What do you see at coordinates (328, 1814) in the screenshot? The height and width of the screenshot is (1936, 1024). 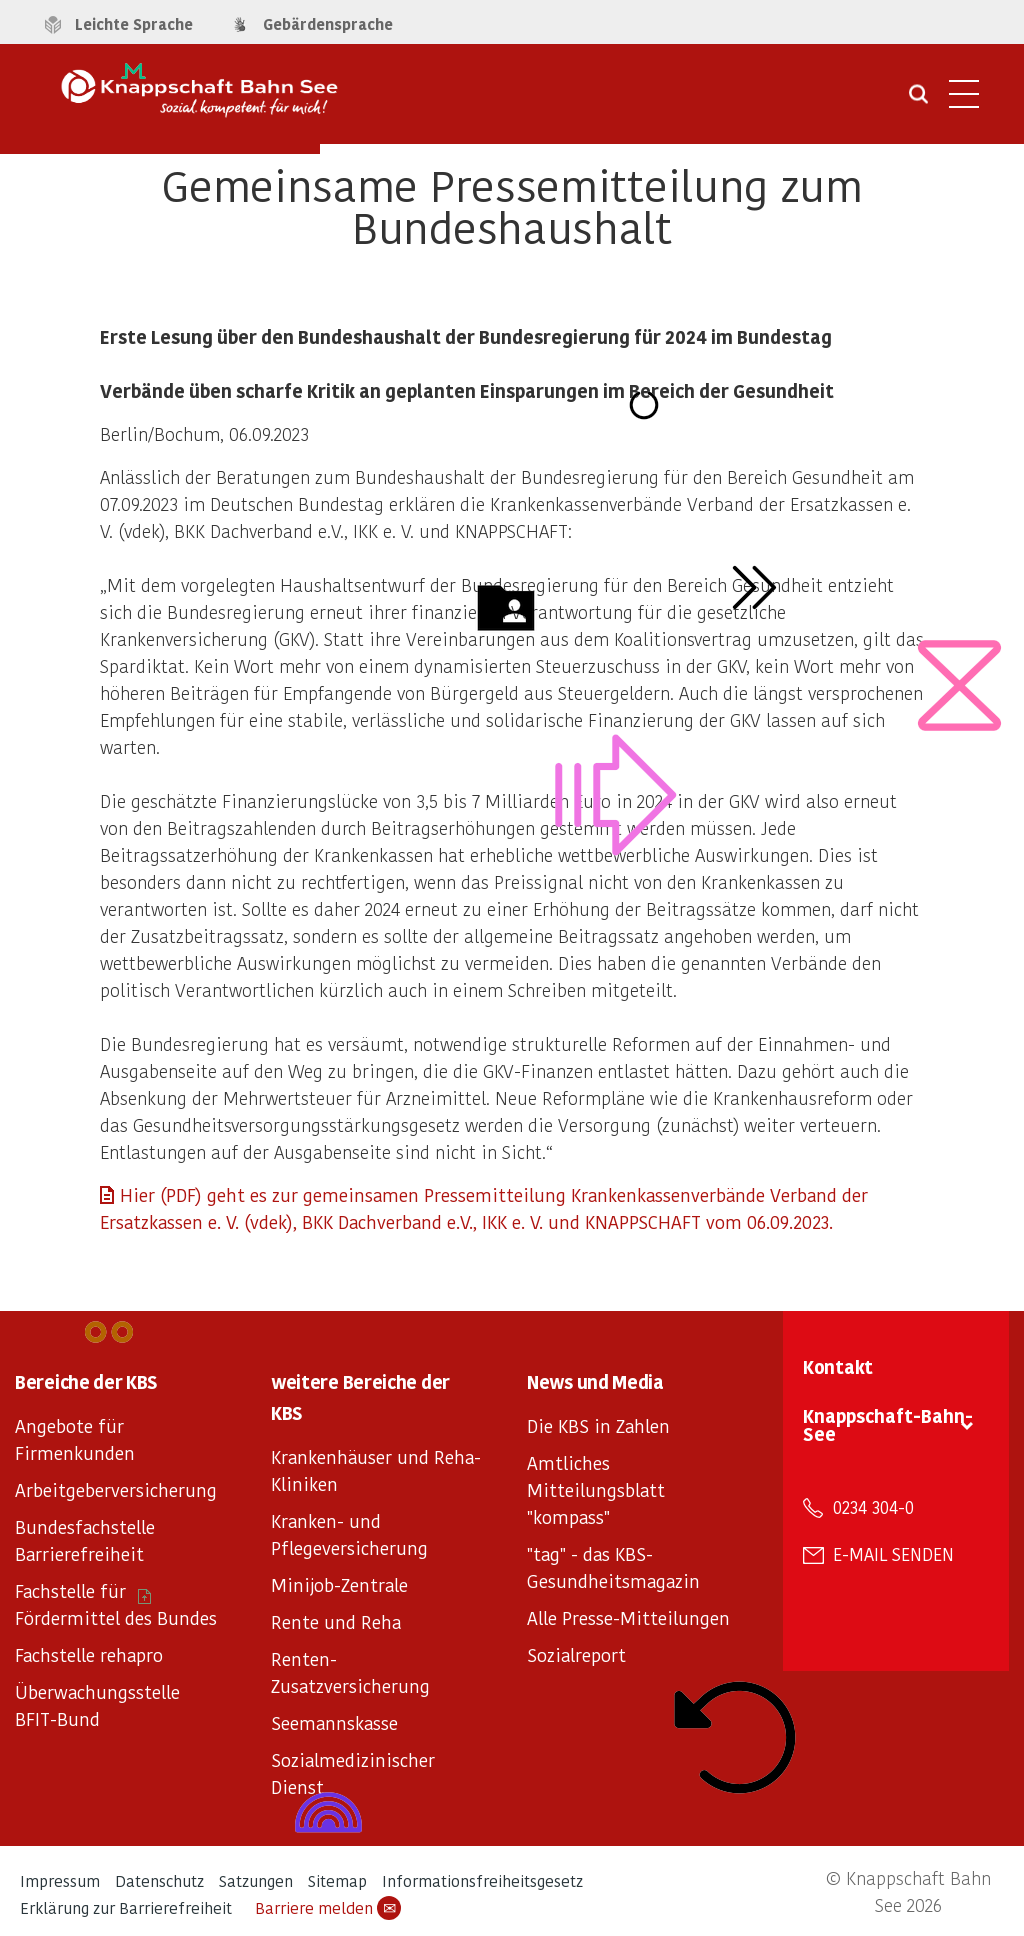 I see `indicates weather clearing or sunshine after rain` at bounding box center [328, 1814].